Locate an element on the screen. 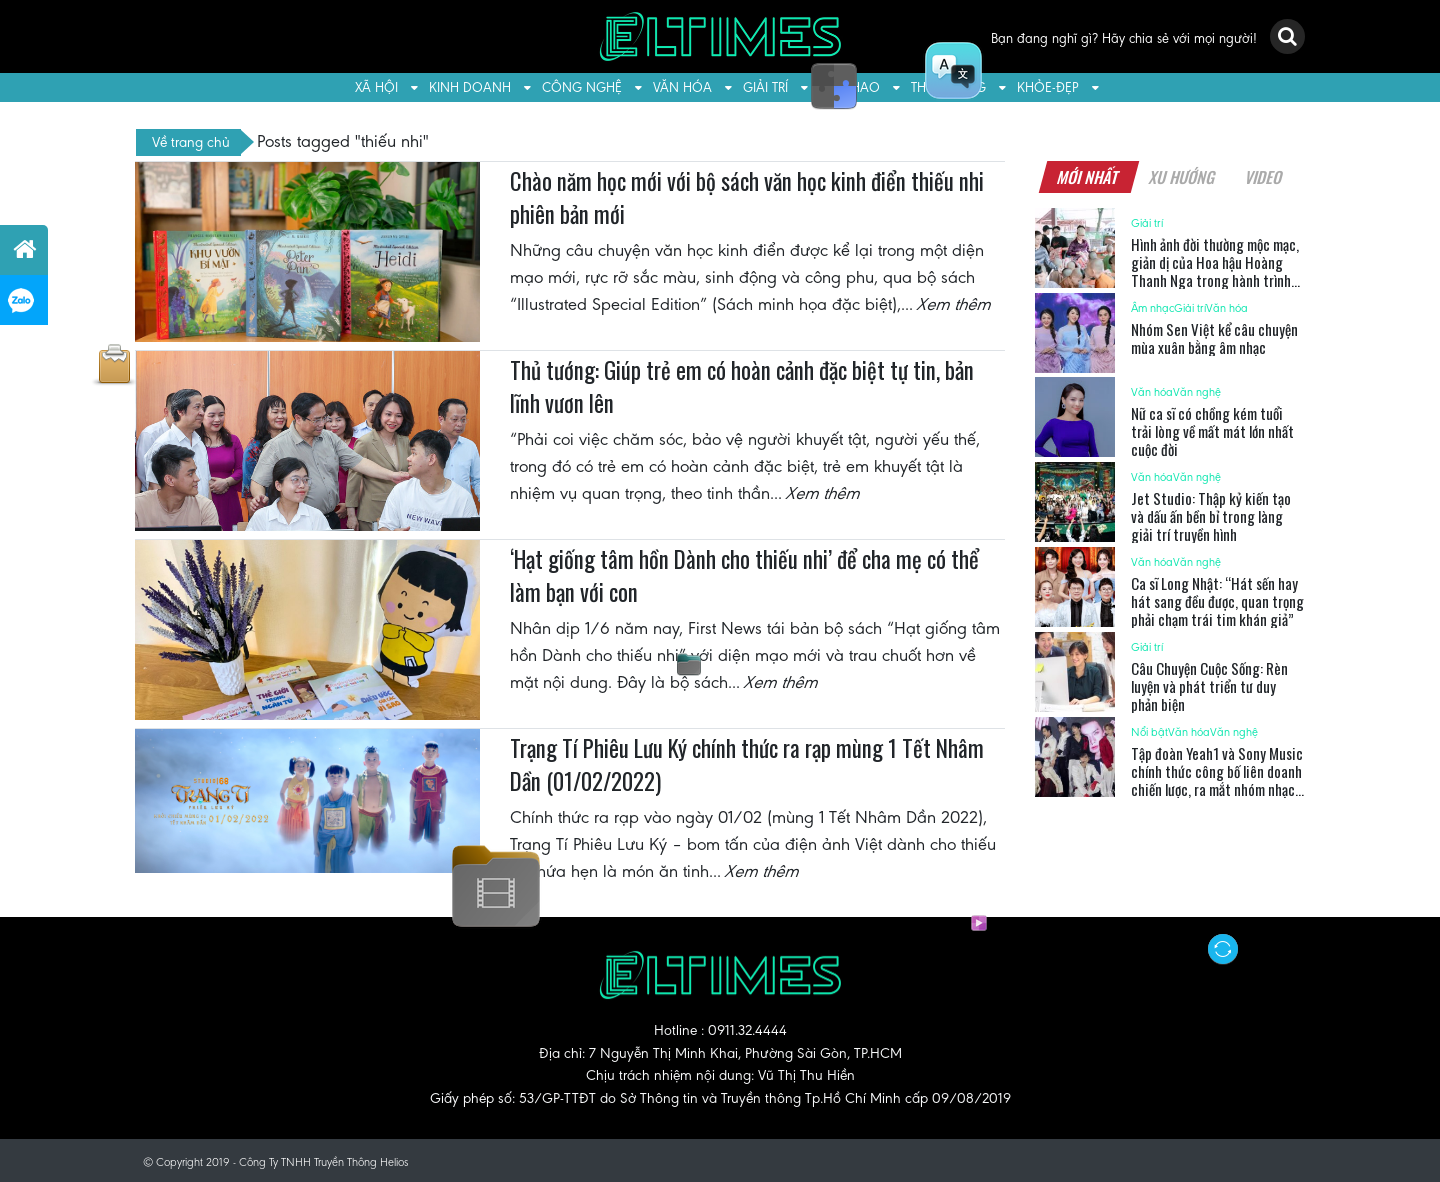 The width and height of the screenshot is (1440, 1182). manage bluetooth plugins or extensions is located at coordinates (834, 86).